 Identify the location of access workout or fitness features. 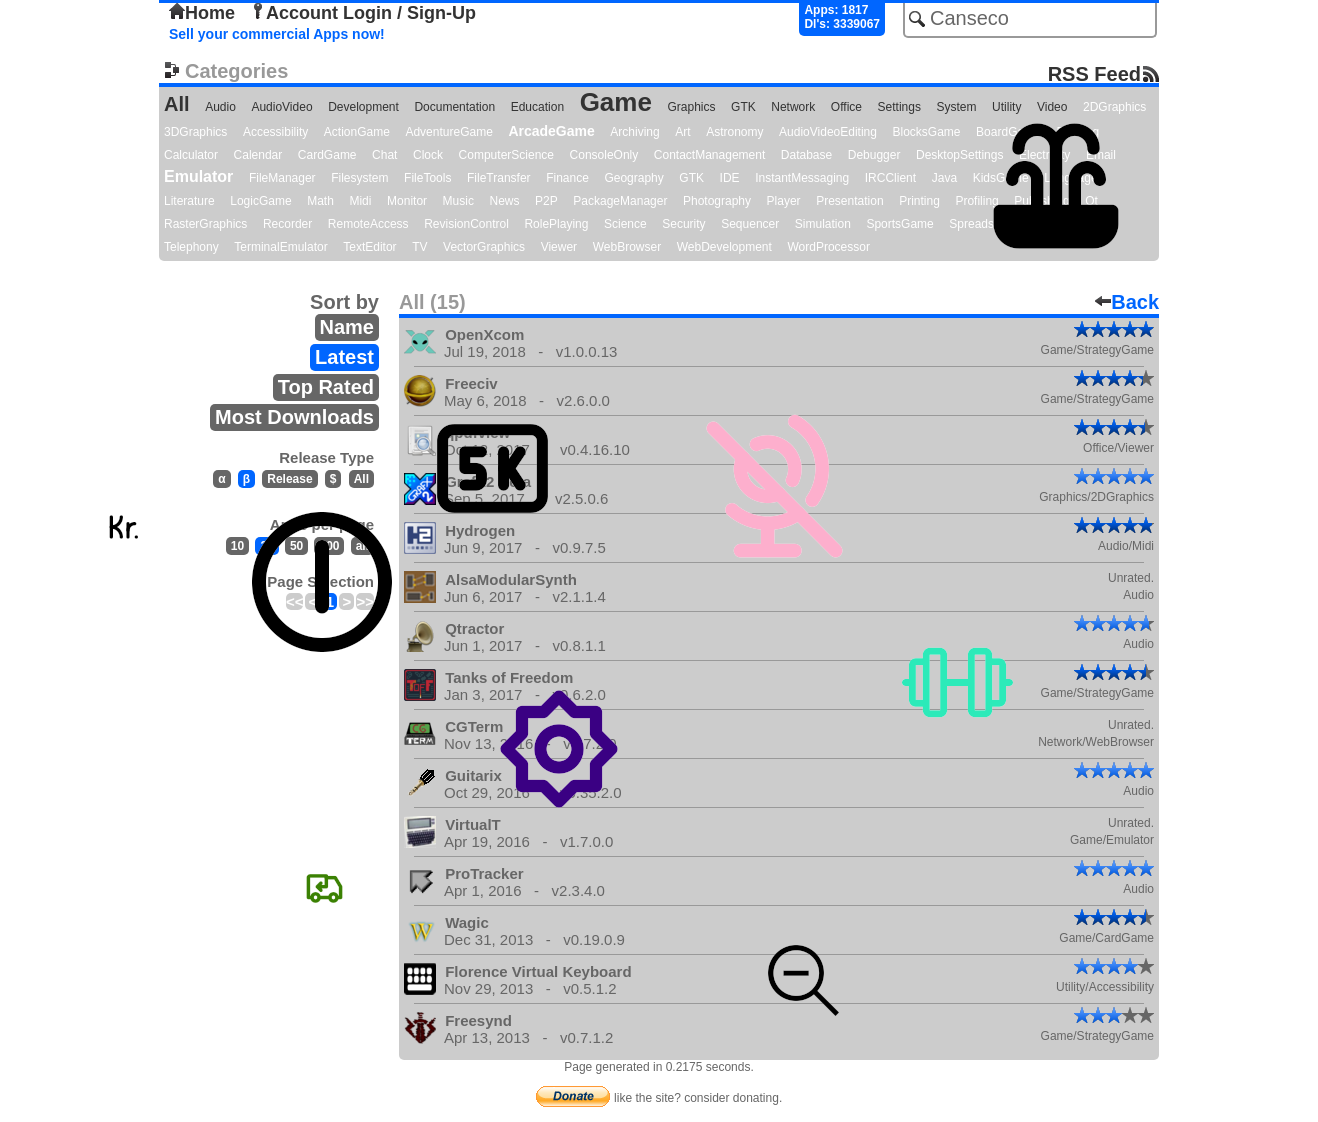
(957, 682).